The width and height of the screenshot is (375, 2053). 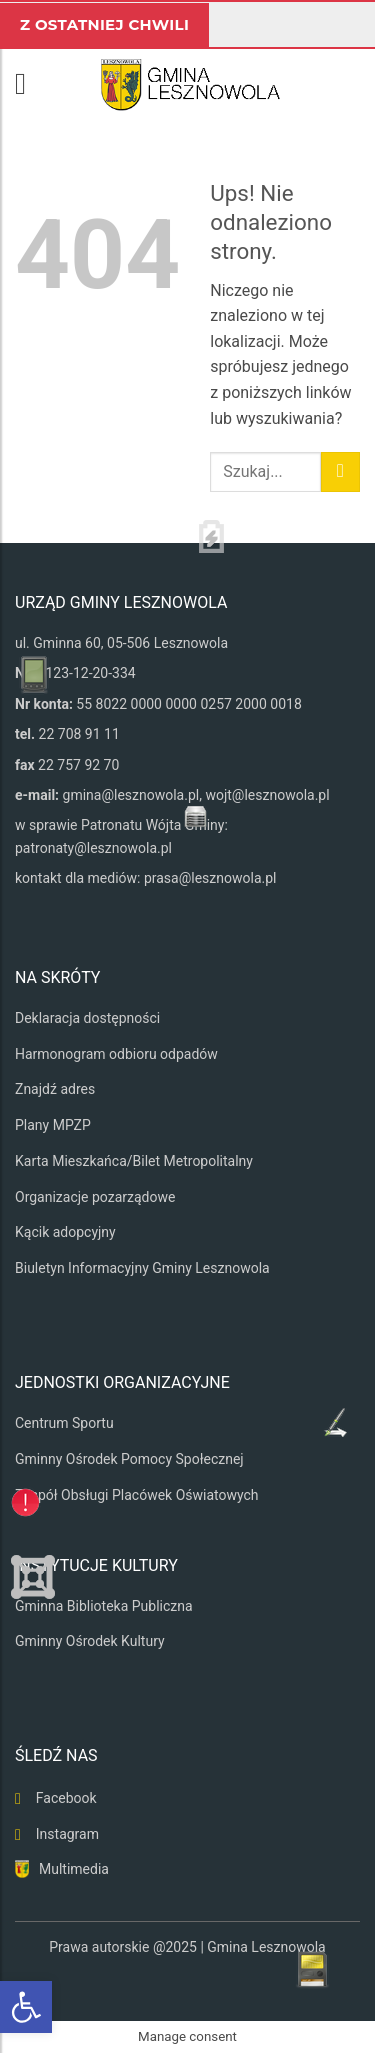 What do you see at coordinates (211, 536) in the screenshot?
I see `indicates battery is fully charged` at bounding box center [211, 536].